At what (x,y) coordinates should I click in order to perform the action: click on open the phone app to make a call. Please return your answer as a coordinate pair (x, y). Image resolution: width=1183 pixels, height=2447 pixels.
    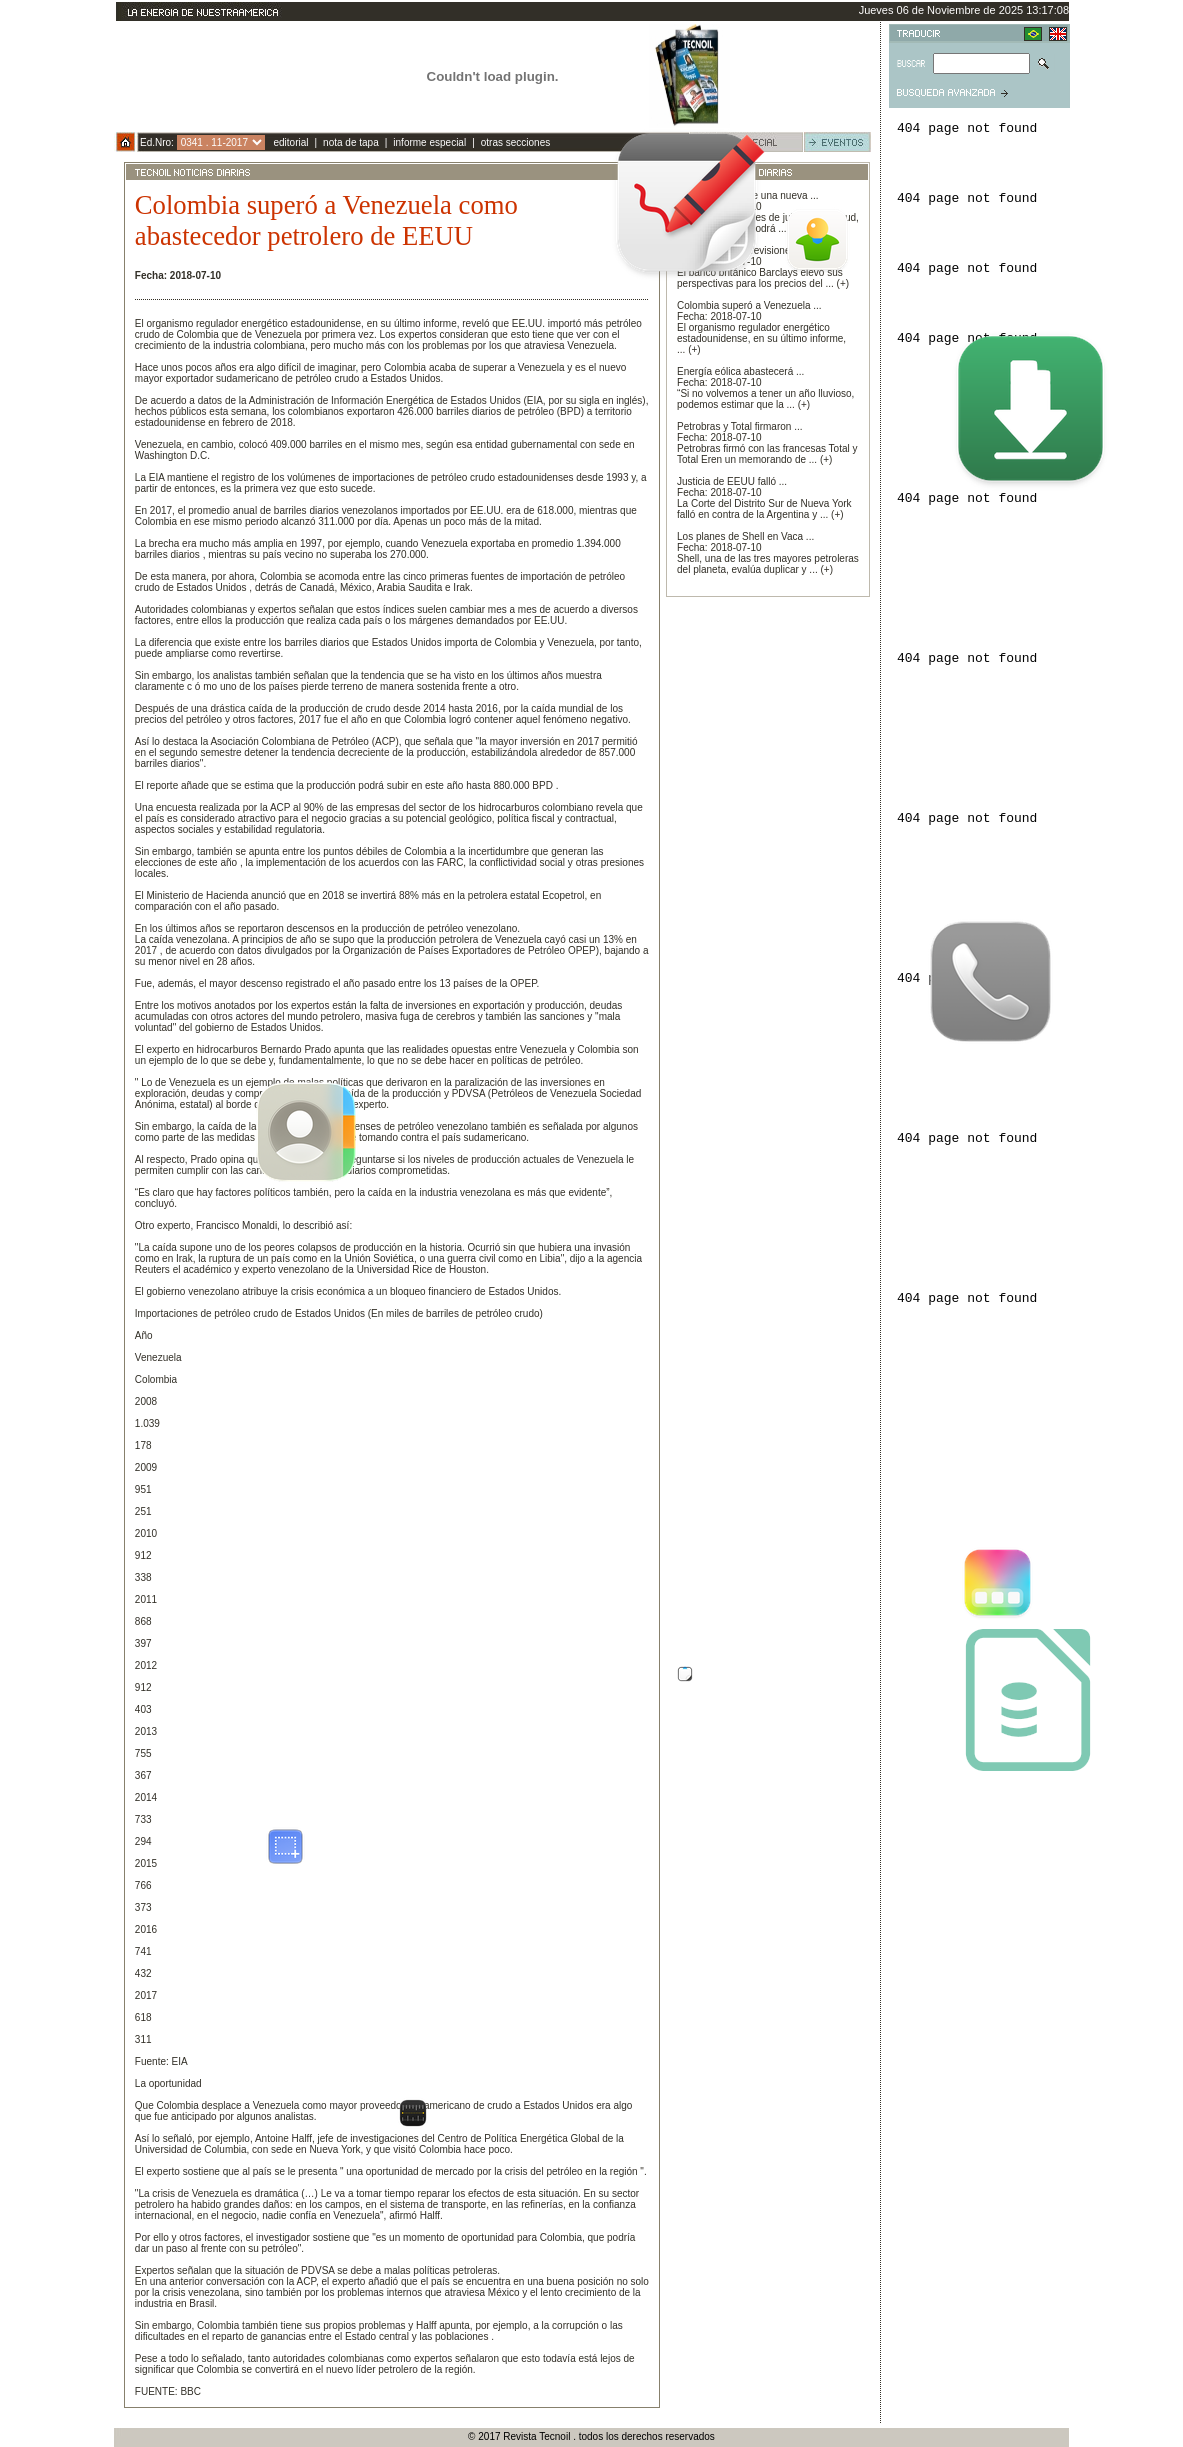
    Looking at the image, I should click on (990, 981).